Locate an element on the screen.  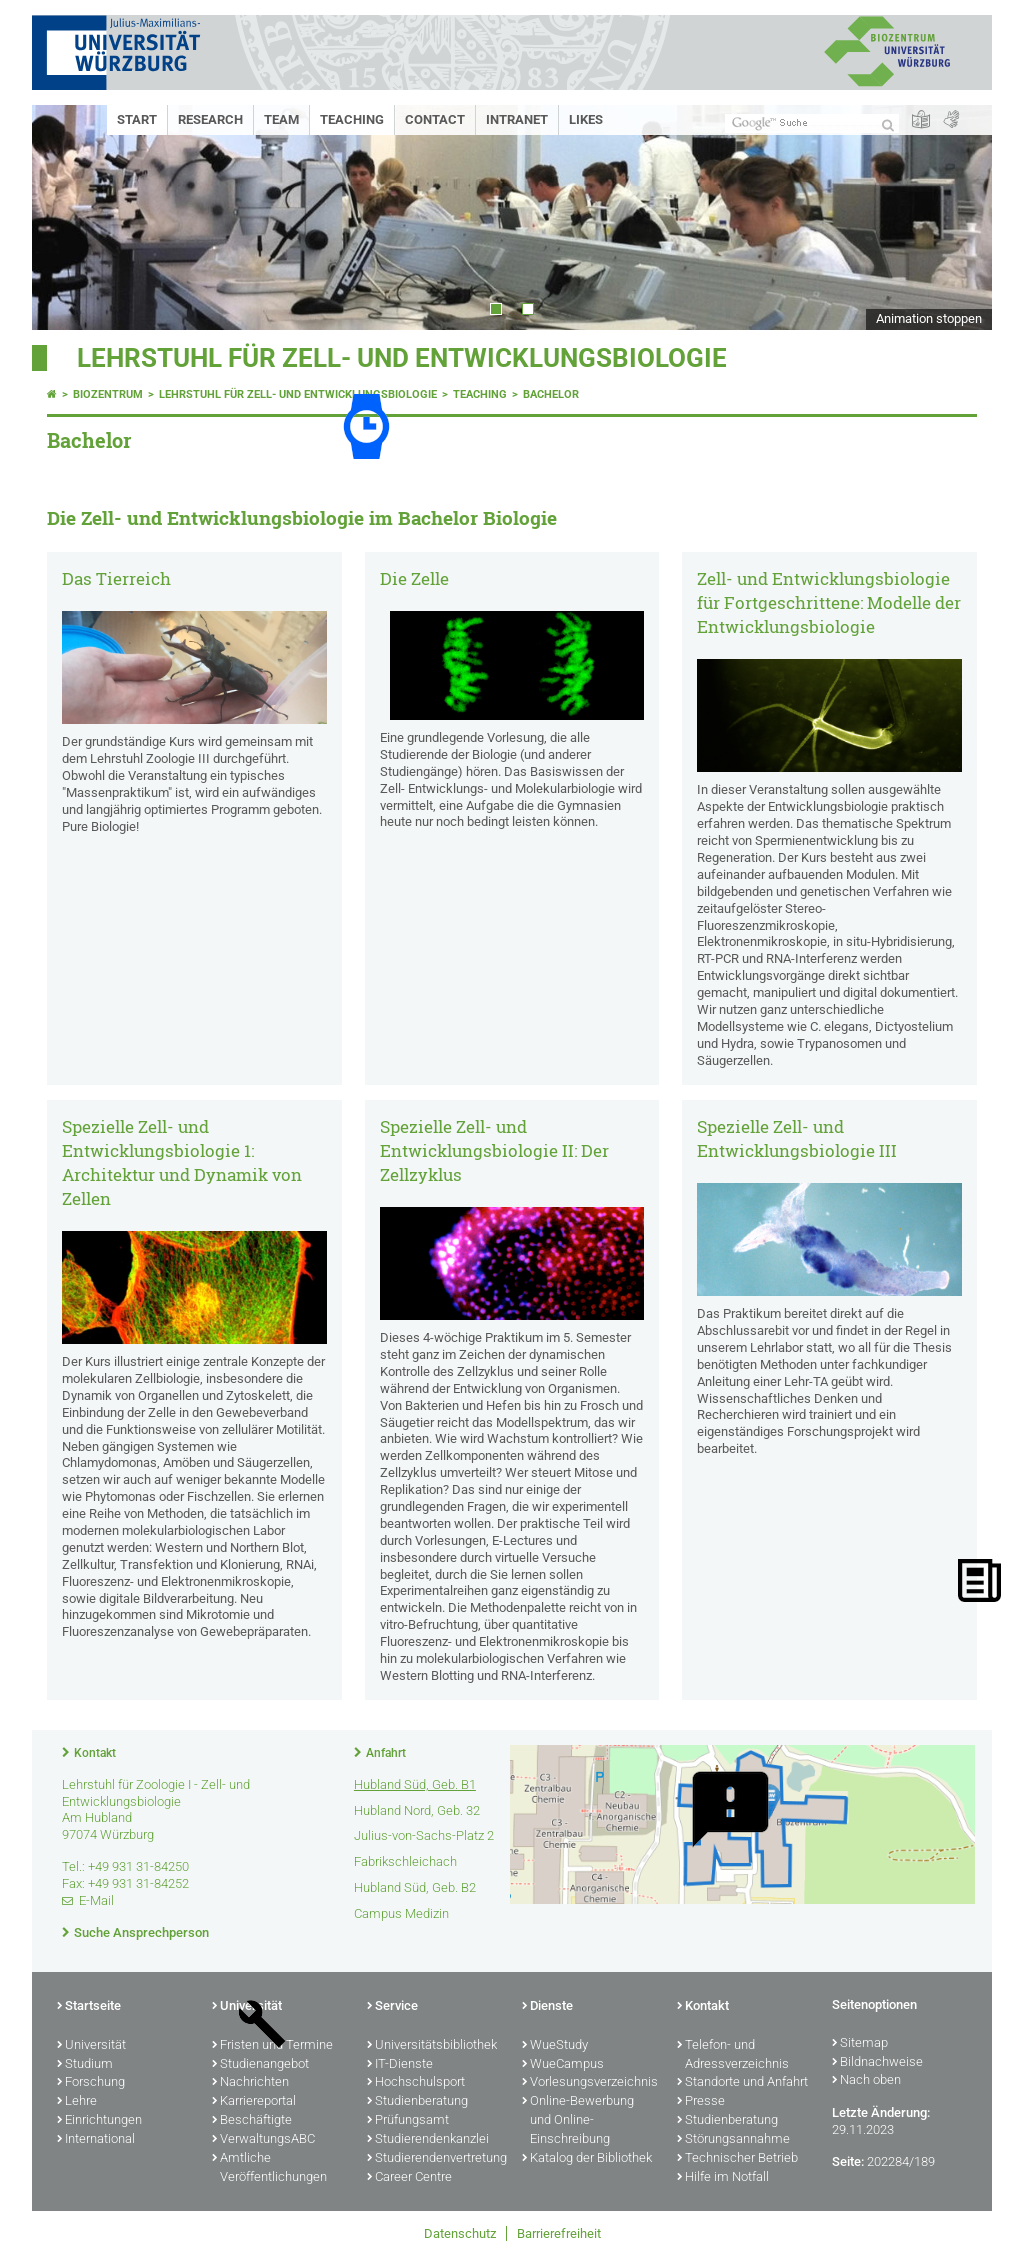
view time or clock settings is located at coordinates (366, 426).